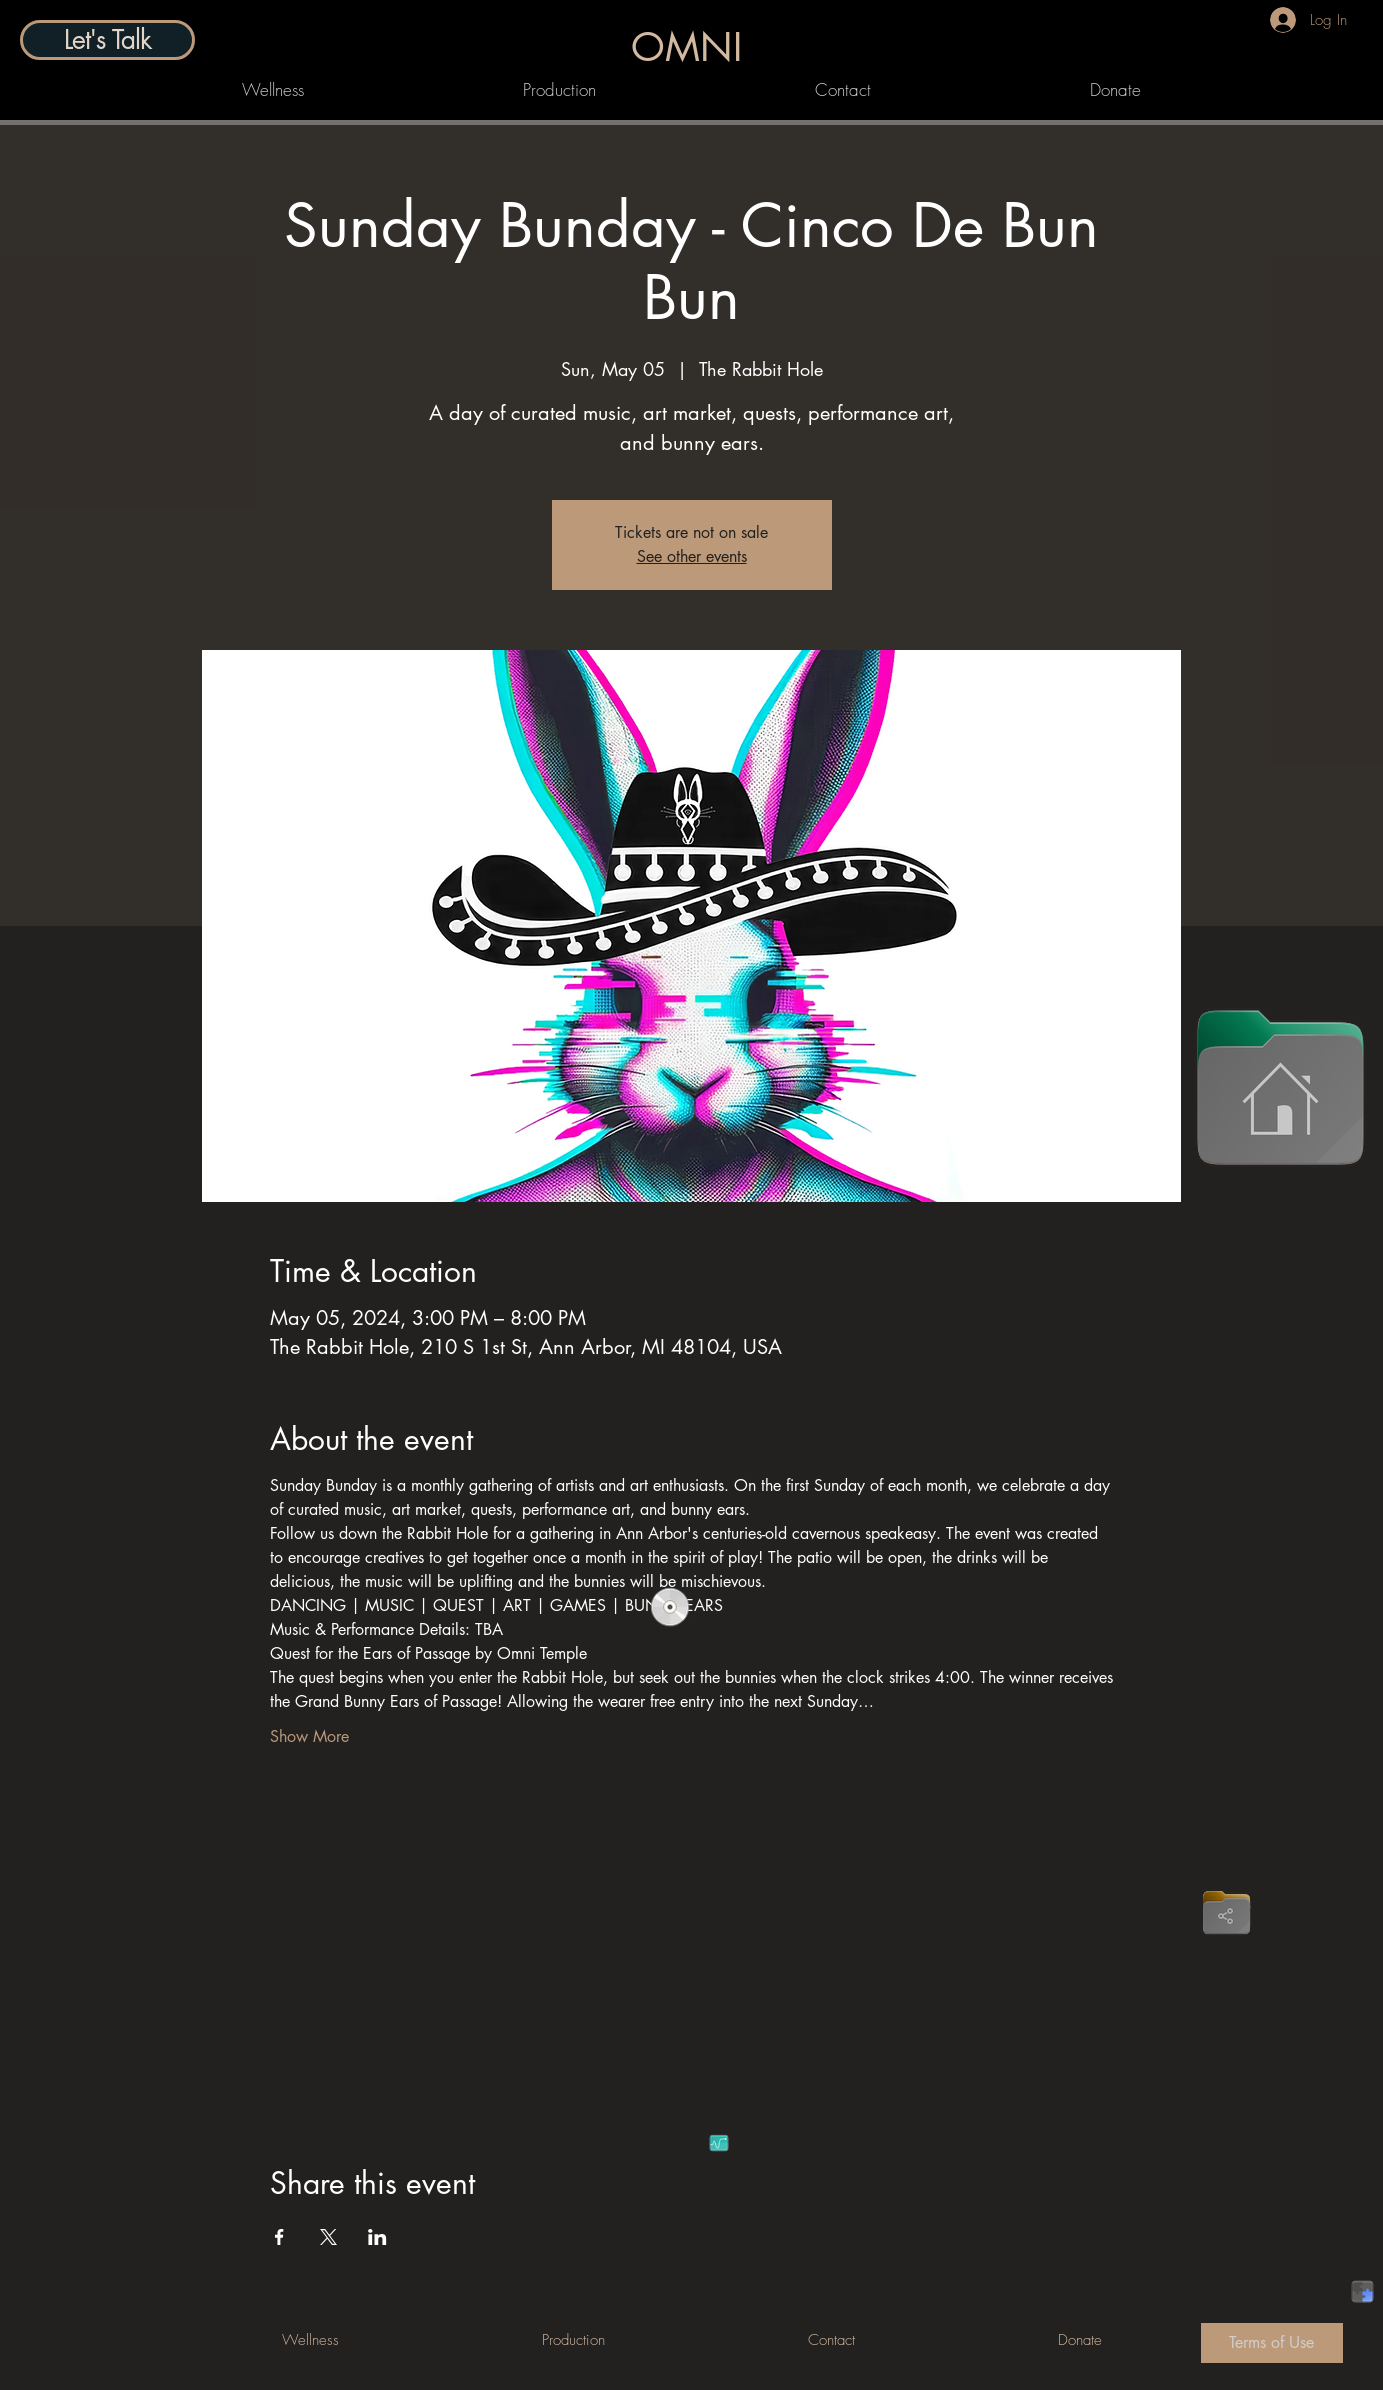 Image resolution: width=1383 pixels, height=2390 pixels. What do you see at coordinates (1280, 1087) in the screenshot?
I see `access your home folder` at bounding box center [1280, 1087].